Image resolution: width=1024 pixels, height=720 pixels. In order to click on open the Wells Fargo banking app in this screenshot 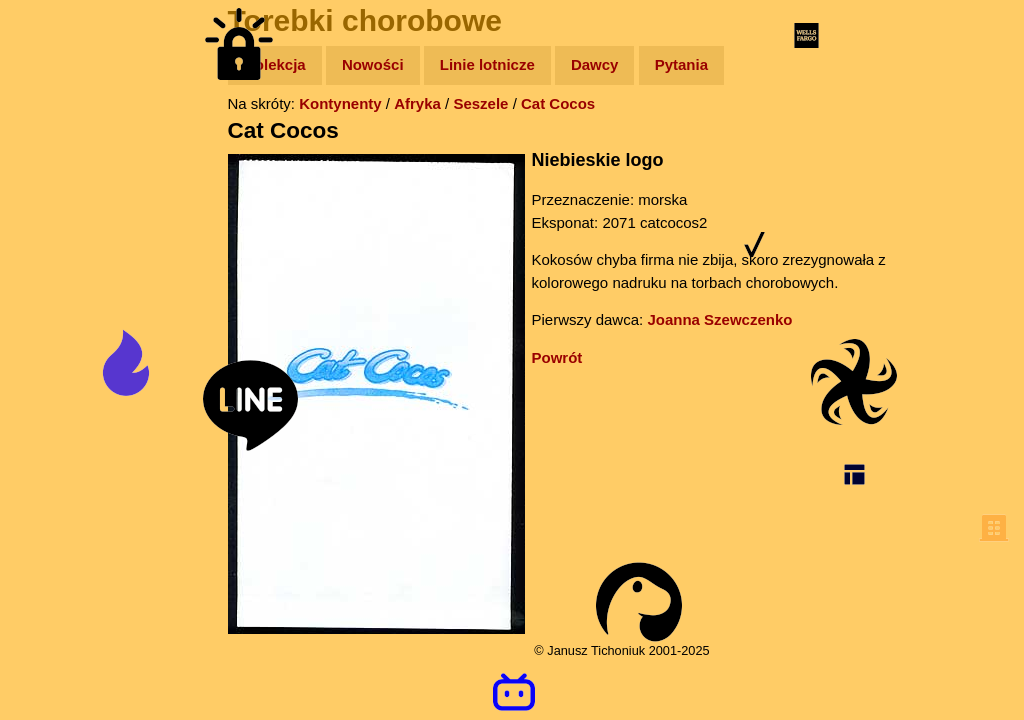, I will do `click(806, 35)`.